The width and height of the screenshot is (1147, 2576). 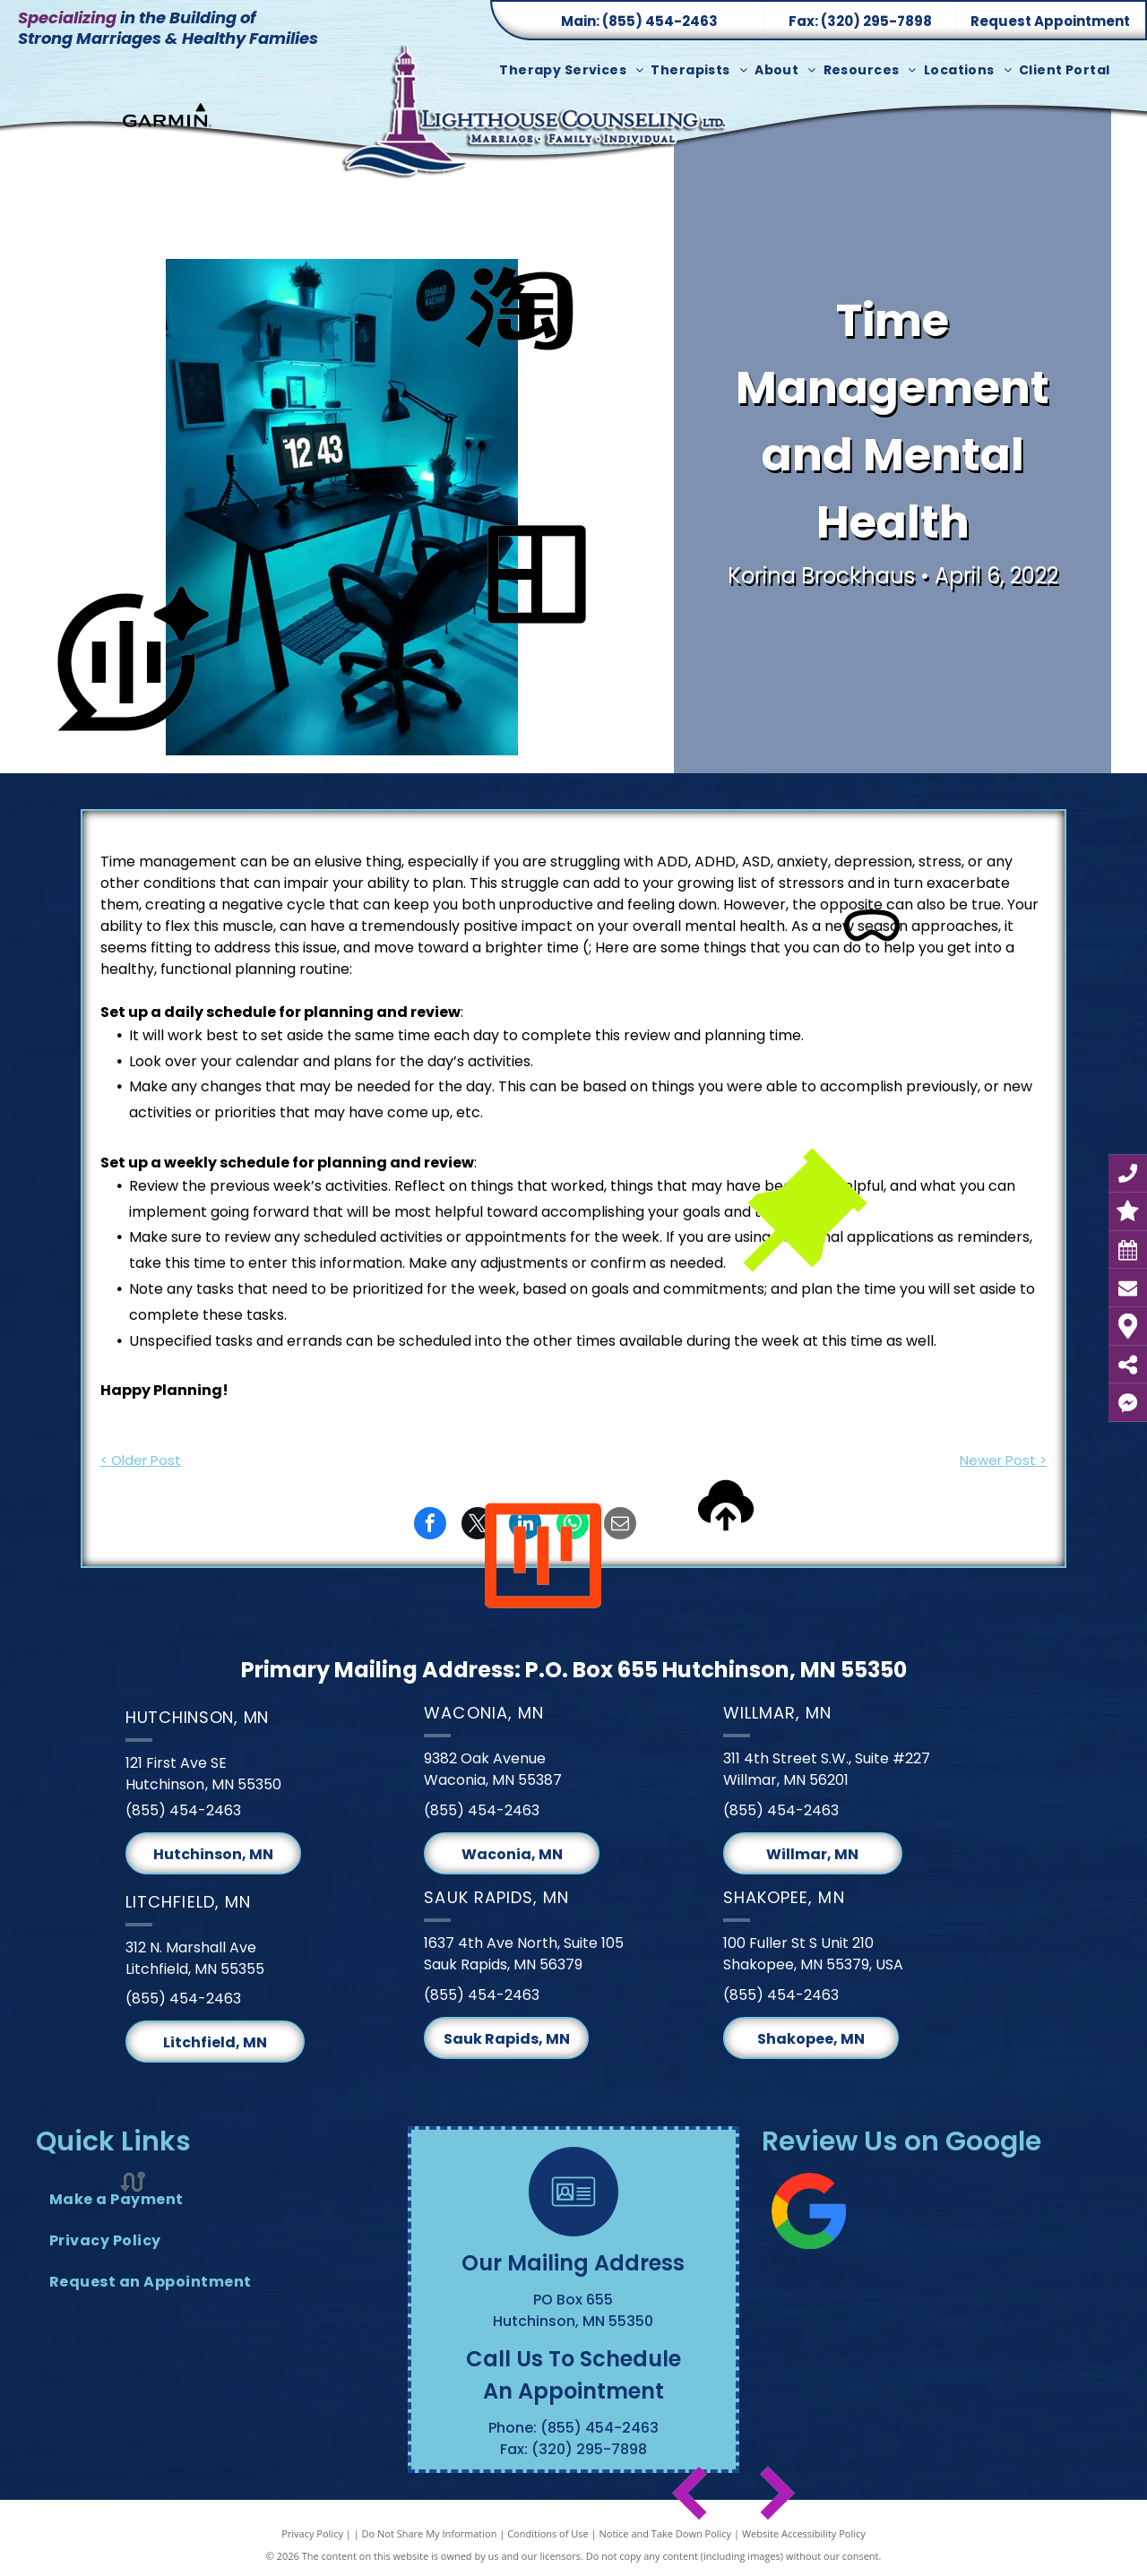 What do you see at coordinates (519, 308) in the screenshot?
I see `open the Taobao app` at bounding box center [519, 308].